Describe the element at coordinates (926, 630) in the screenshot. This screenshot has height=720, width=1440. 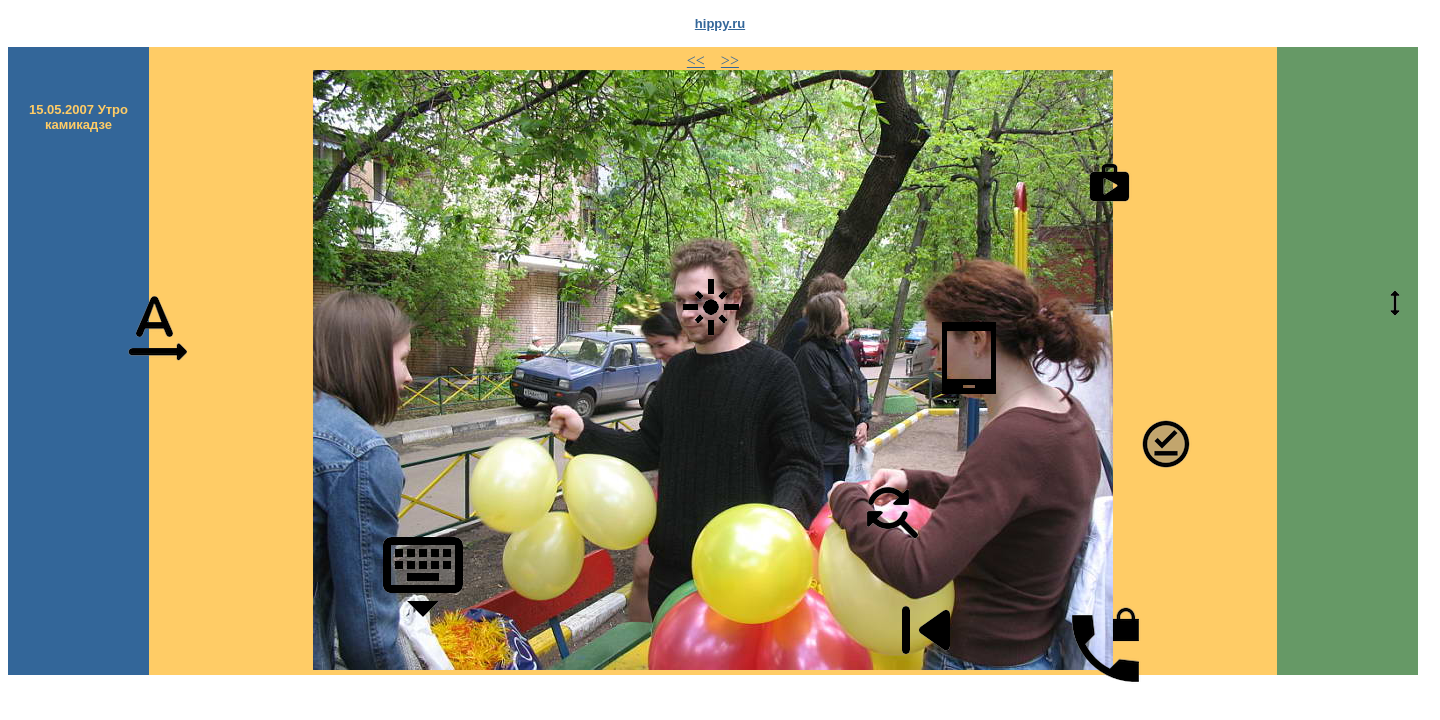
I see `skip to the previous track` at that location.